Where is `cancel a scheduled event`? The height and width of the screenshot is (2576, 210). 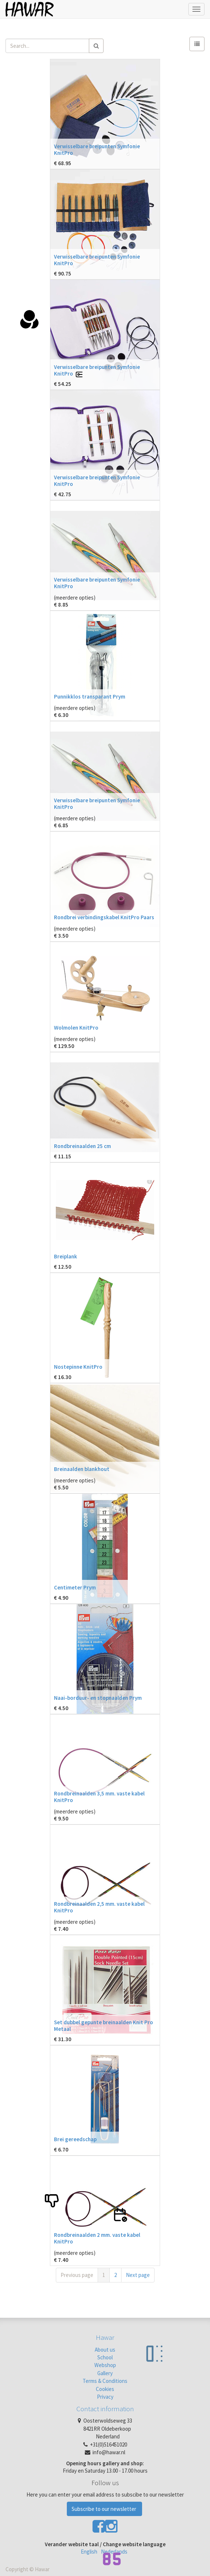
cancel a scheduled event is located at coordinates (120, 2214).